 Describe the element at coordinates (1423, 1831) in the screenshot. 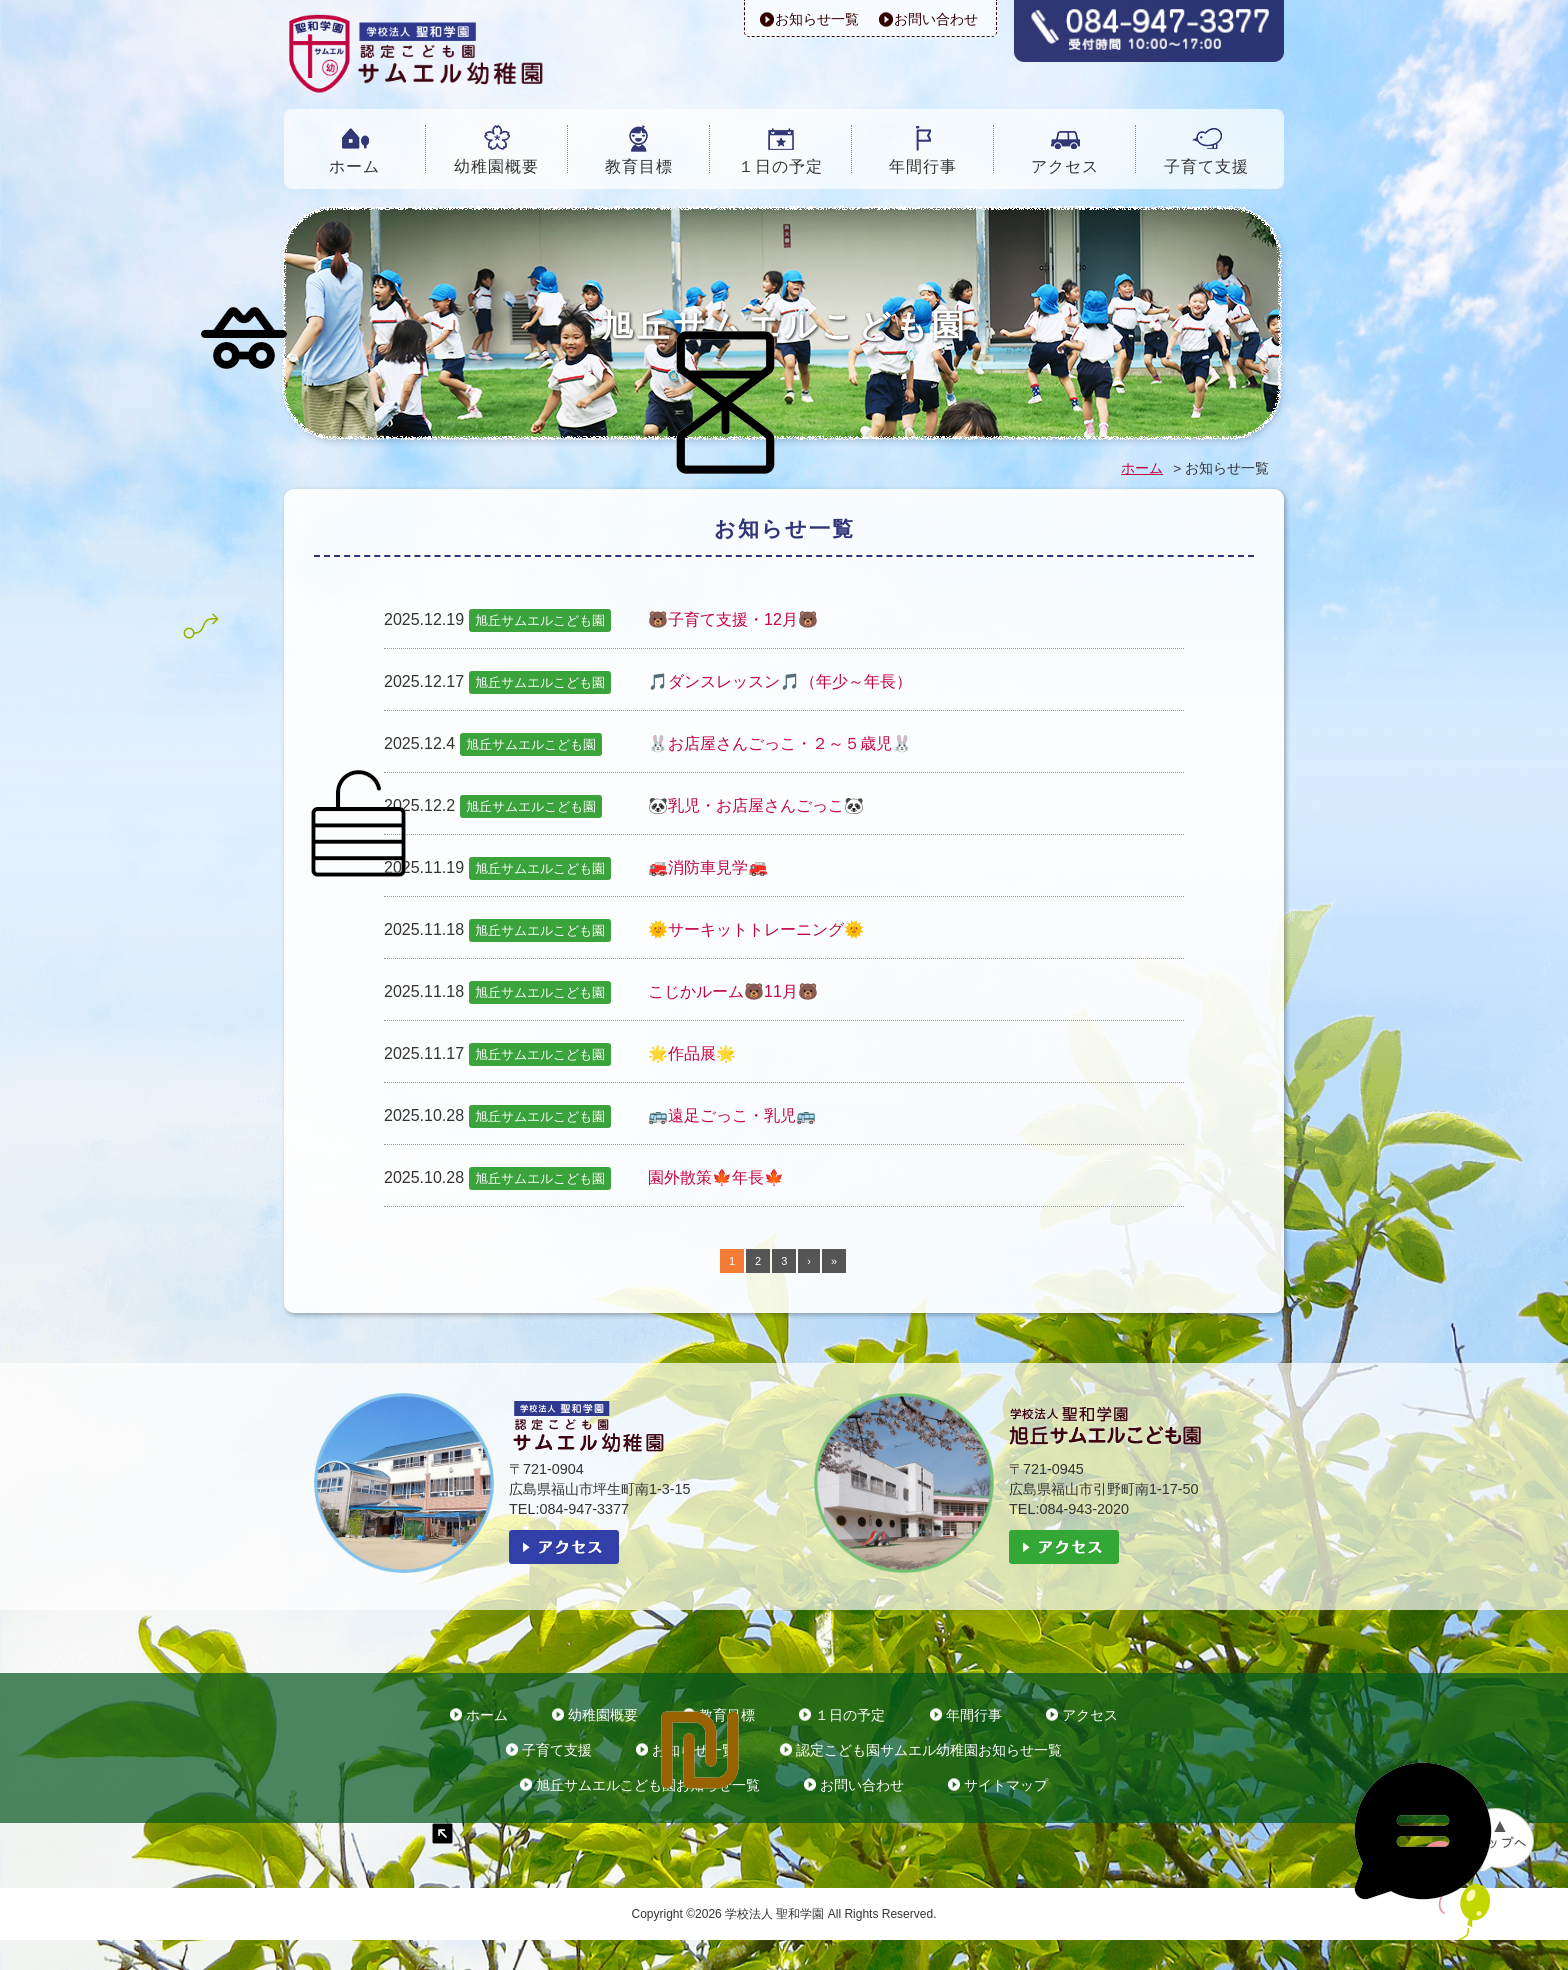

I see `open chat or messaging` at that location.